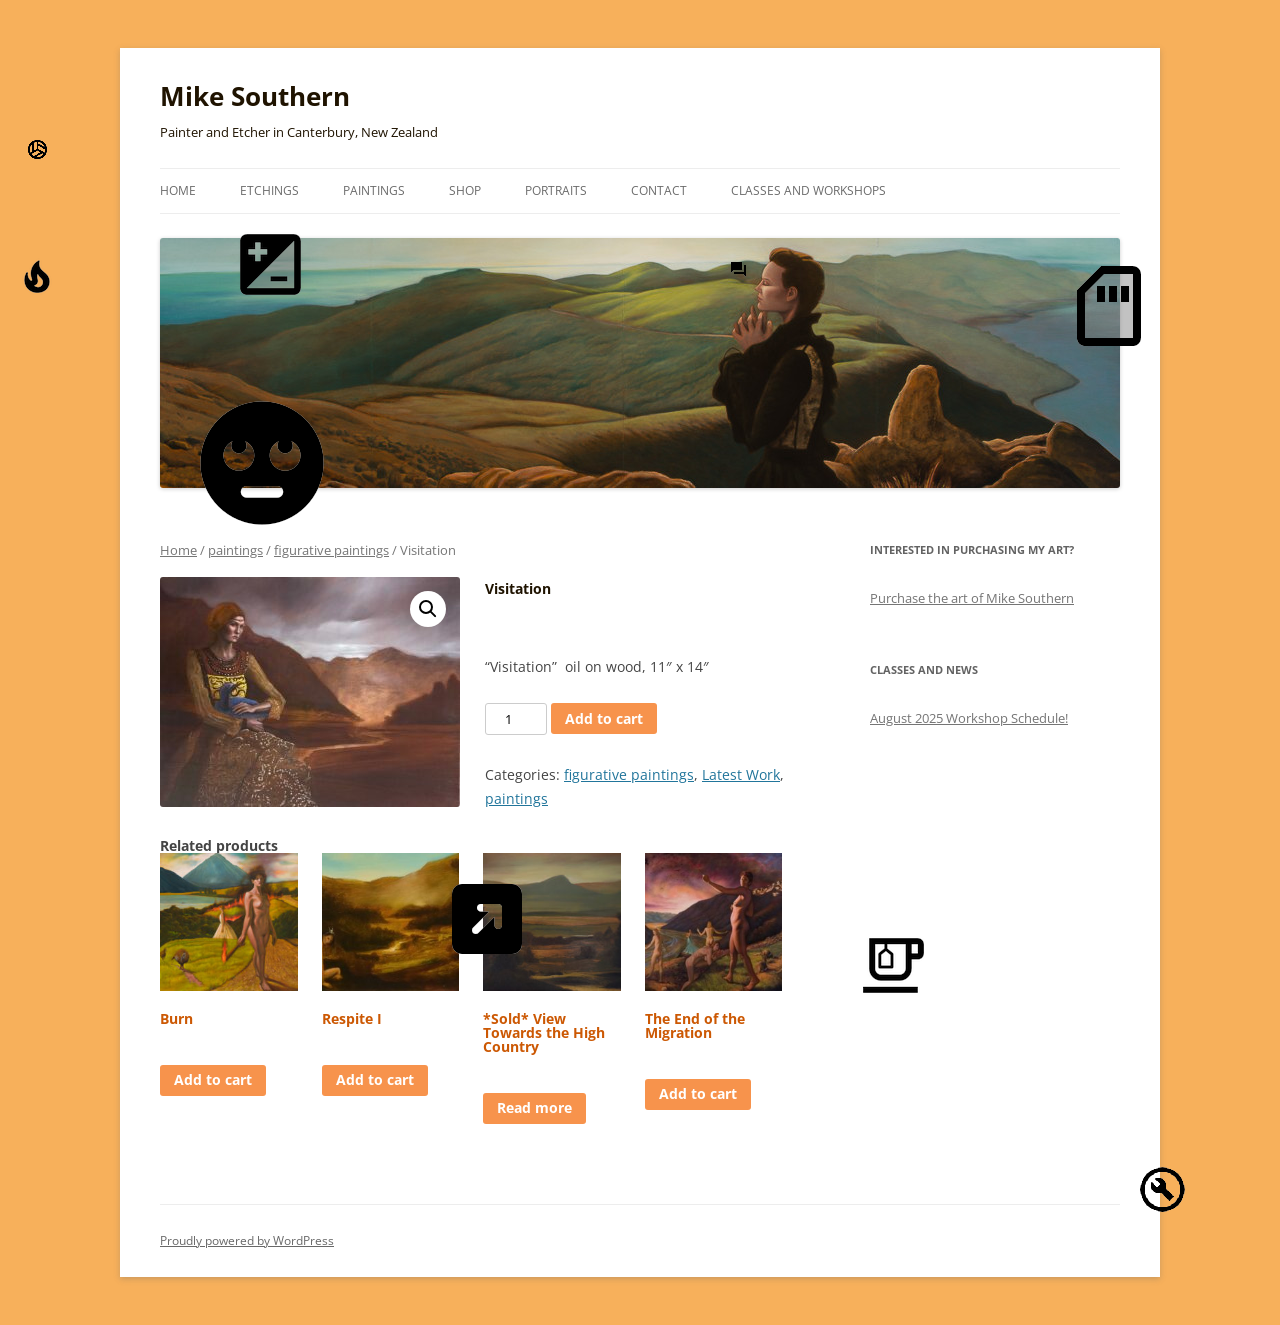 The width and height of the screenshot is (1280, 1325). I want to click on access volleyball or sports content, so click(37, 149).